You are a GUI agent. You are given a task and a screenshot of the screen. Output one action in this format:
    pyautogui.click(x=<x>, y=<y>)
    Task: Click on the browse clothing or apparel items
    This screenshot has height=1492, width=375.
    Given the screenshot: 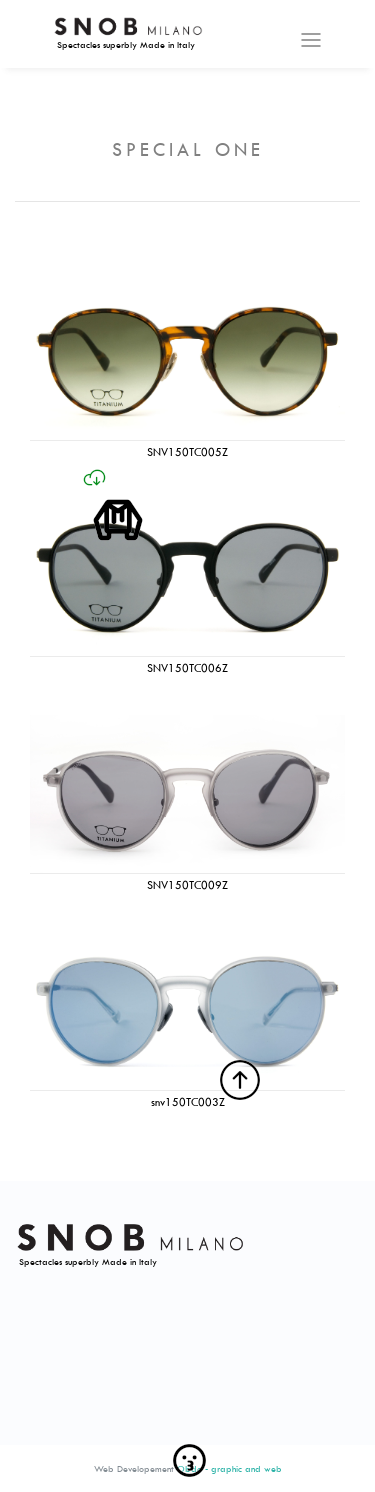 What is the action you would take?
    pyautogui.click(x=118, y=520)
    